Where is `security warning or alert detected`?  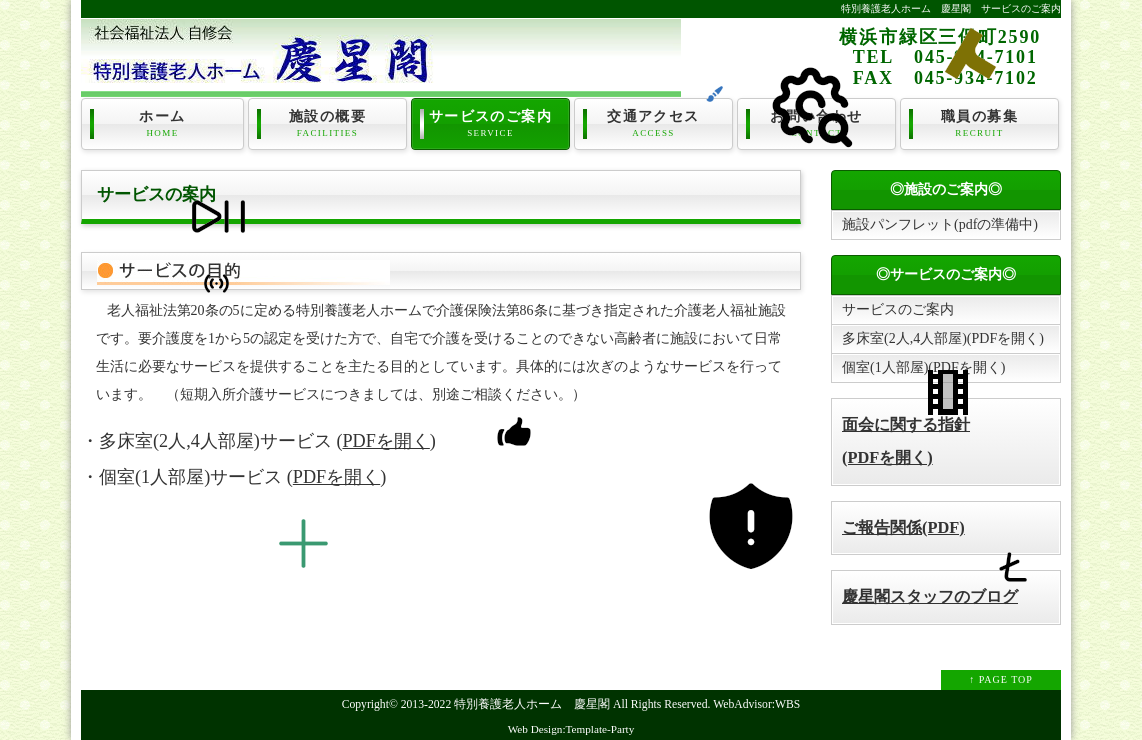 security warning or alert detected is located at coordinates (751, 526).